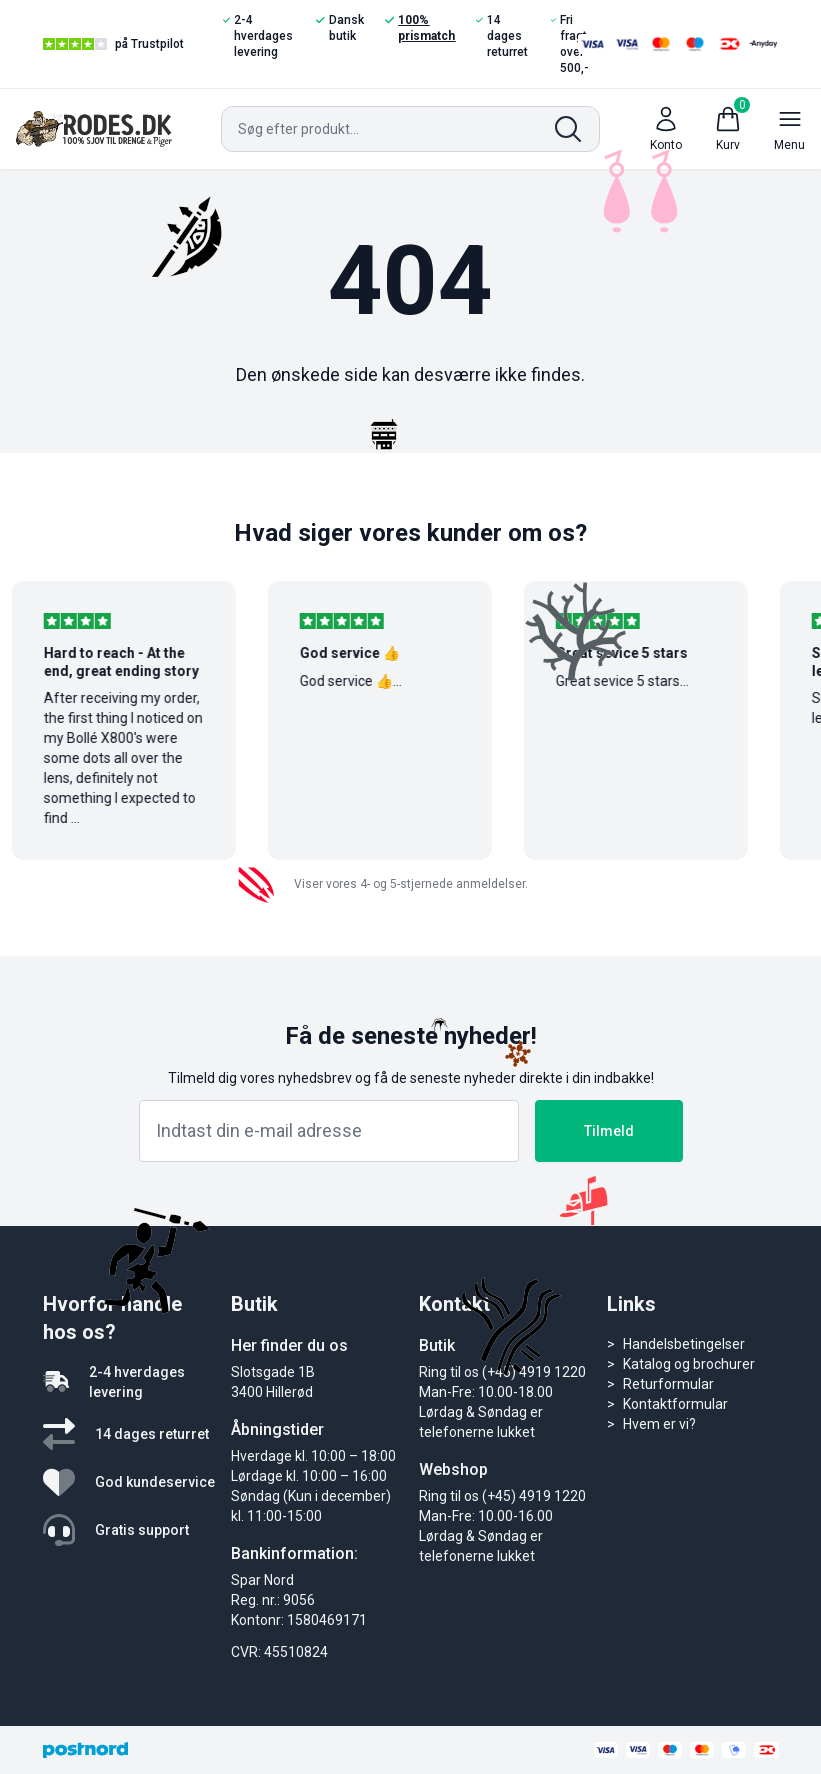  I want to click on select caveman character class, so click(157, 1261).